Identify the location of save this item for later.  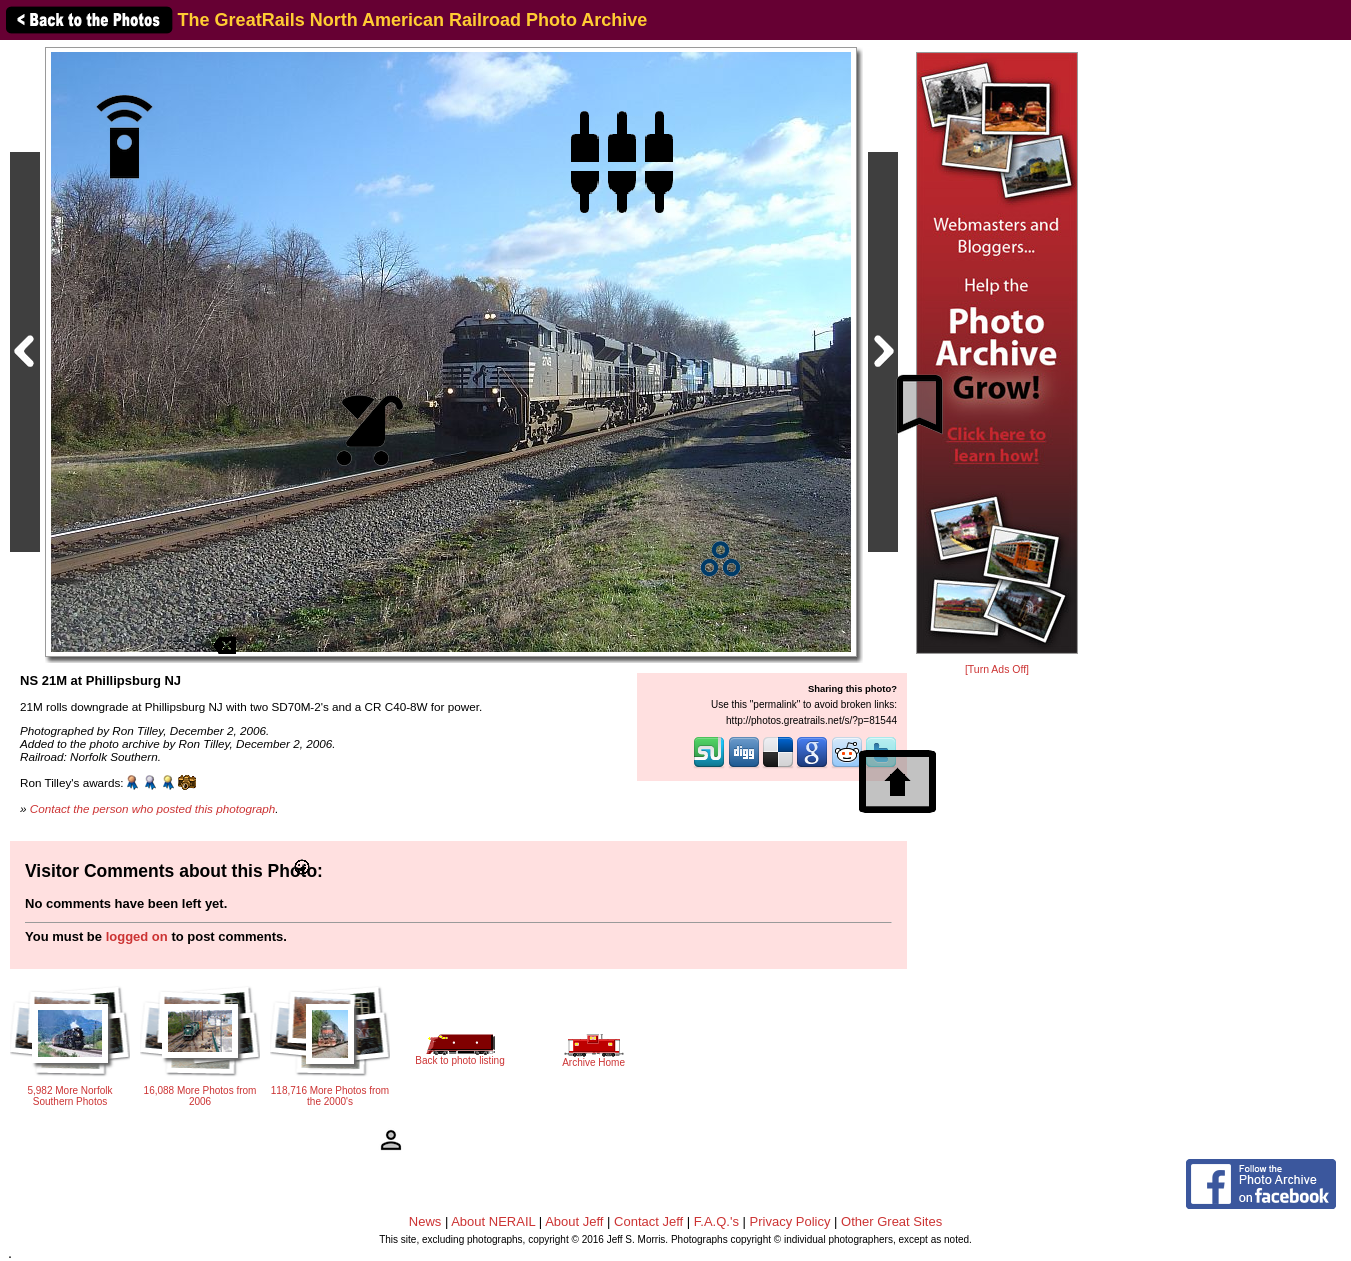
(919, 404).